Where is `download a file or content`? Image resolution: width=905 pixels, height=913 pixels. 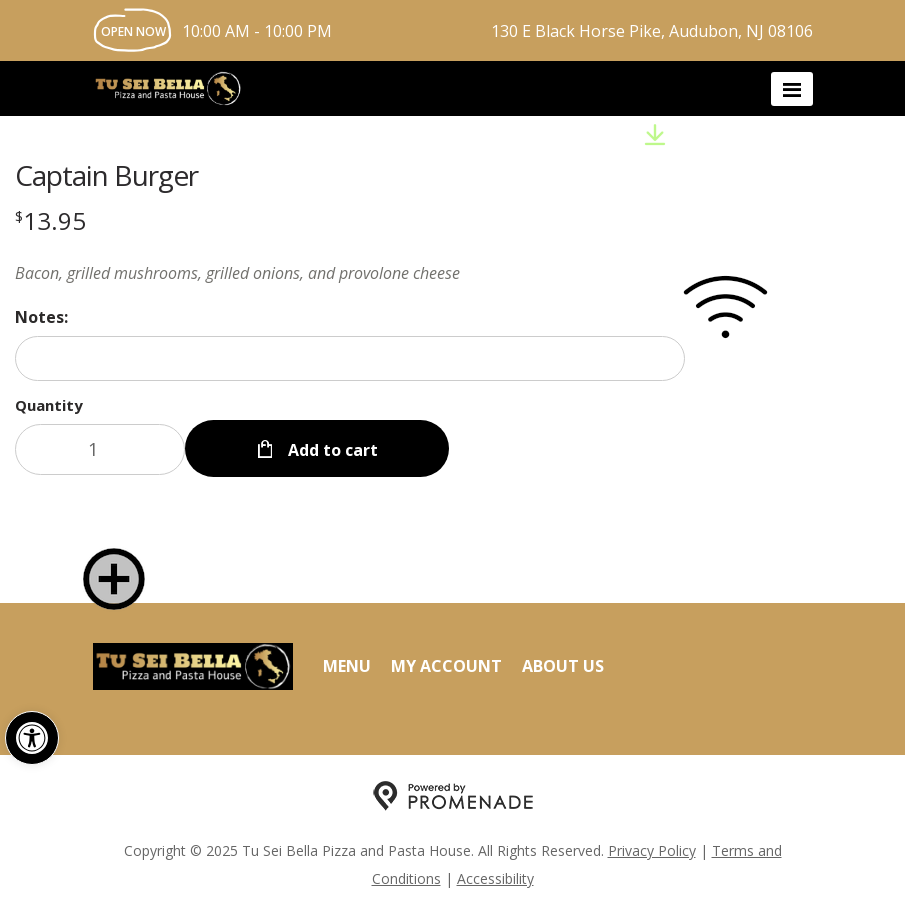
download a file or content is located at coordinates (655, 135).